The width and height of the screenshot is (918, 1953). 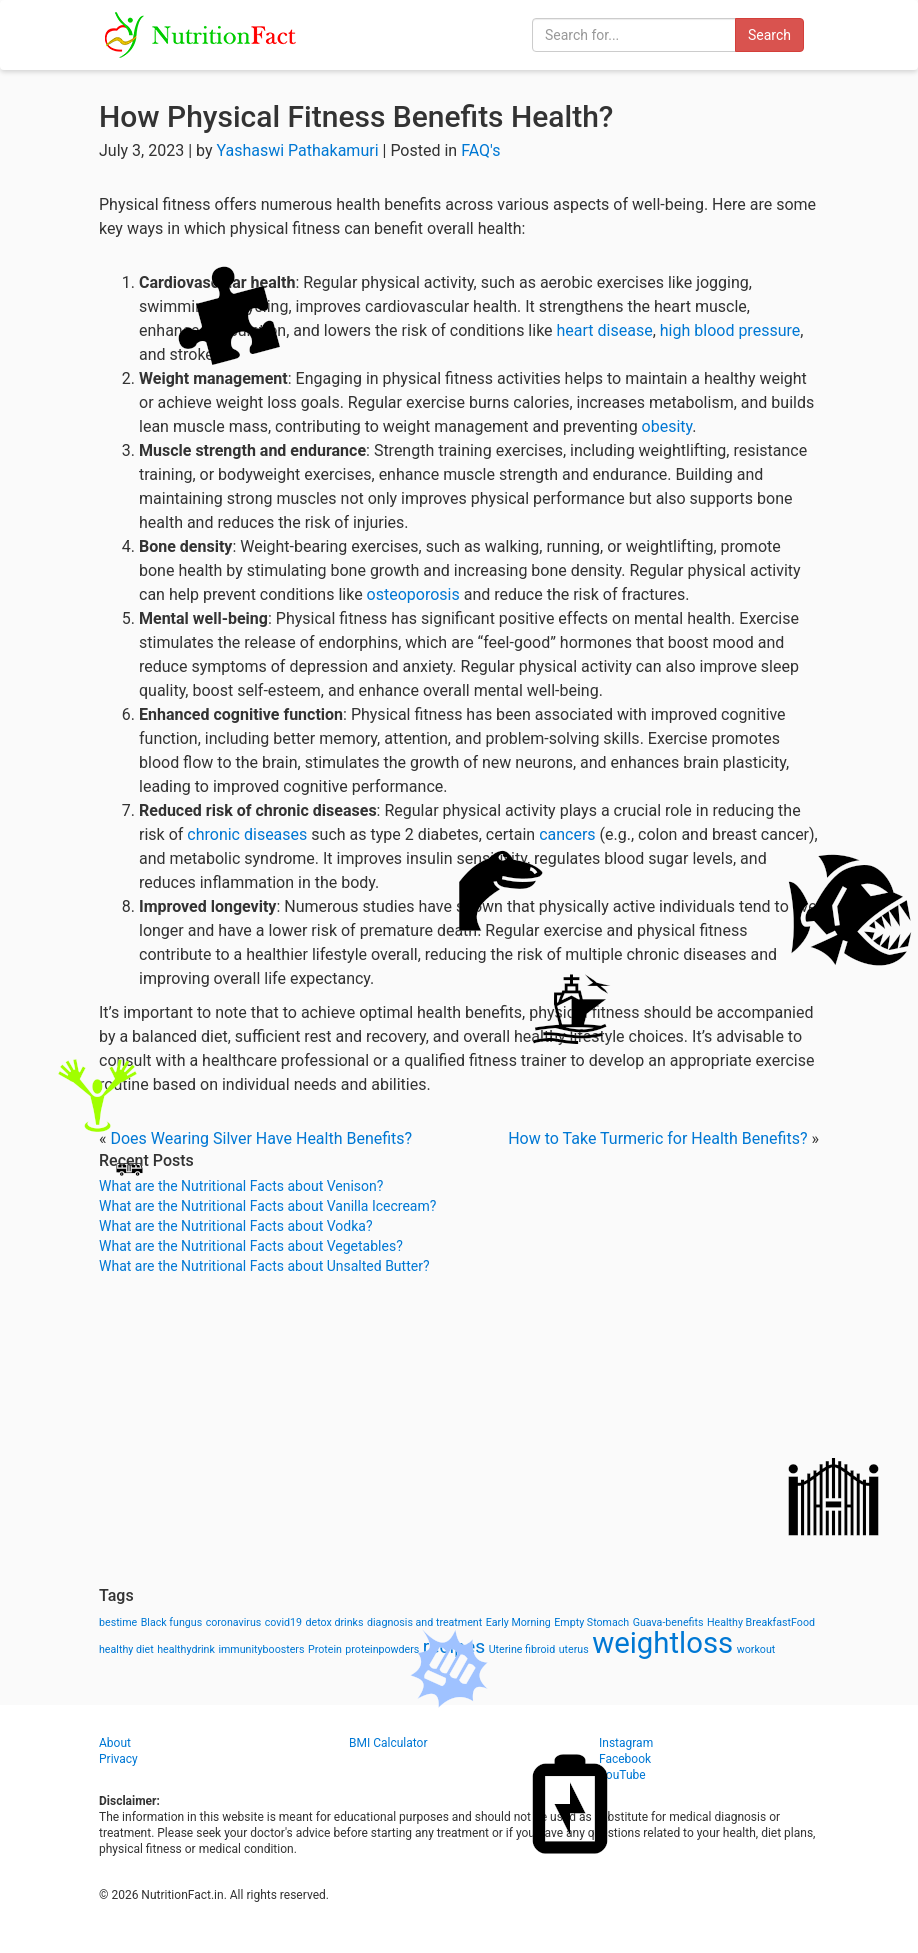 I want to click on access plugins or extensions, so click(x=229, y=316).